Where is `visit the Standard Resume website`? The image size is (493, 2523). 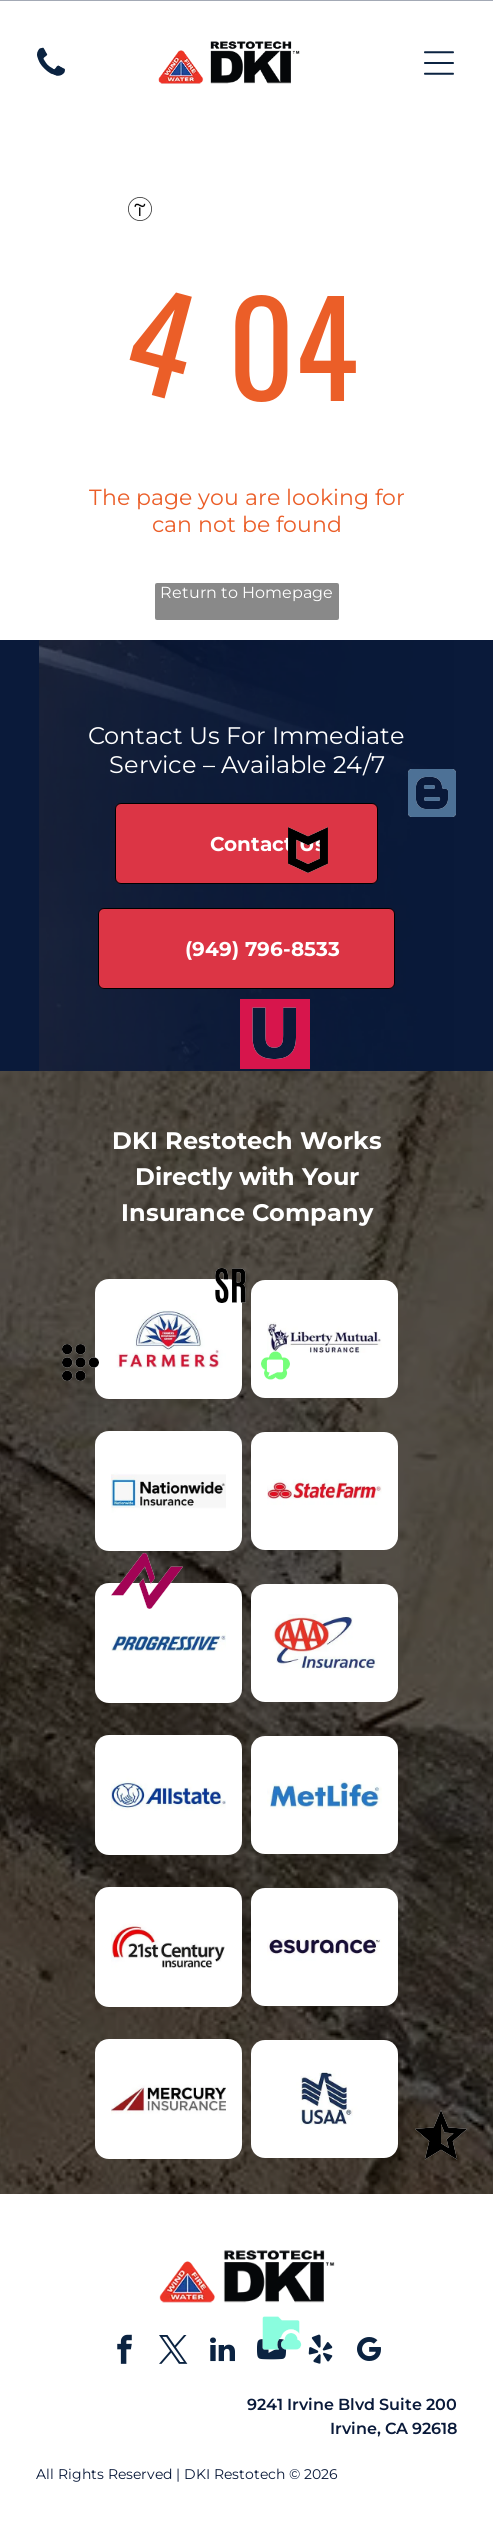 visit the Standard Resume website is located at coordinates (230, 1285).